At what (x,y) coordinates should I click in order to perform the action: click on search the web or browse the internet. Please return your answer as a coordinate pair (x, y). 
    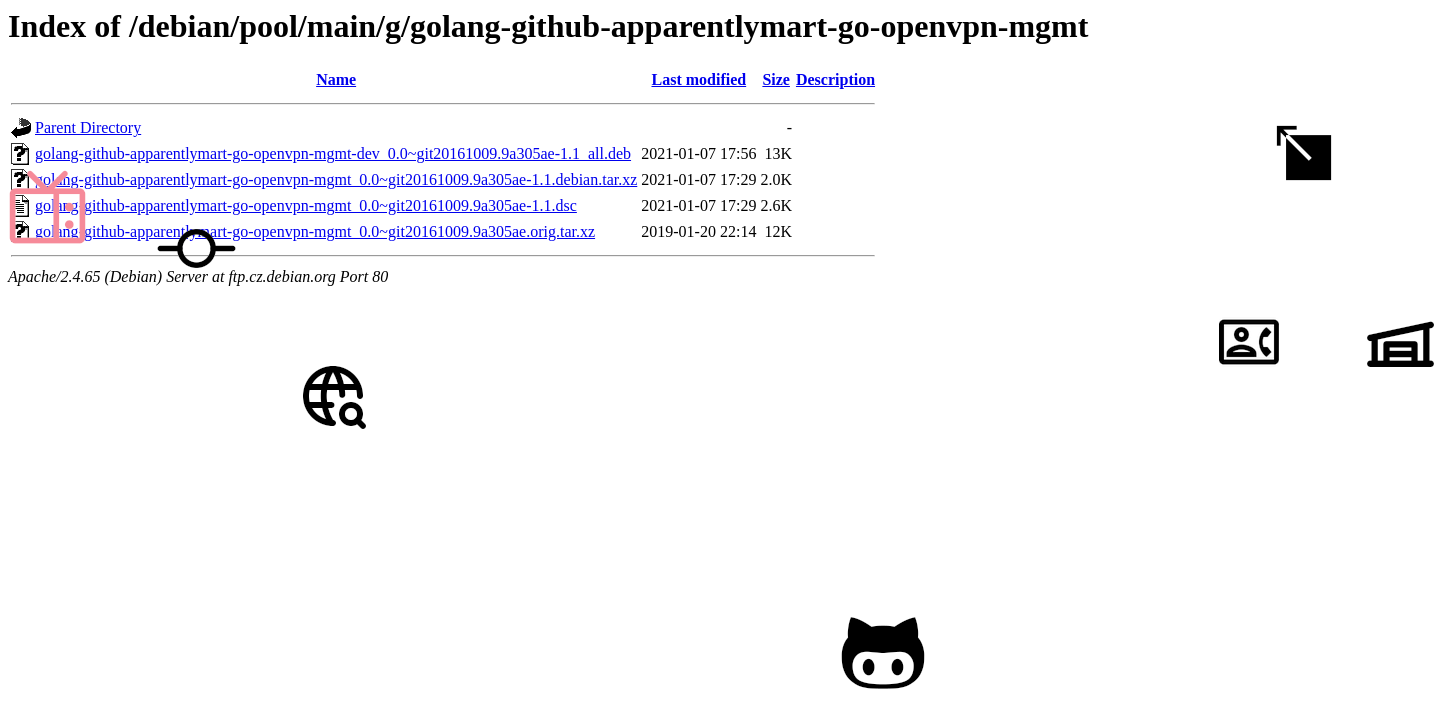
    Looking at the image, I should click on (333, 396).